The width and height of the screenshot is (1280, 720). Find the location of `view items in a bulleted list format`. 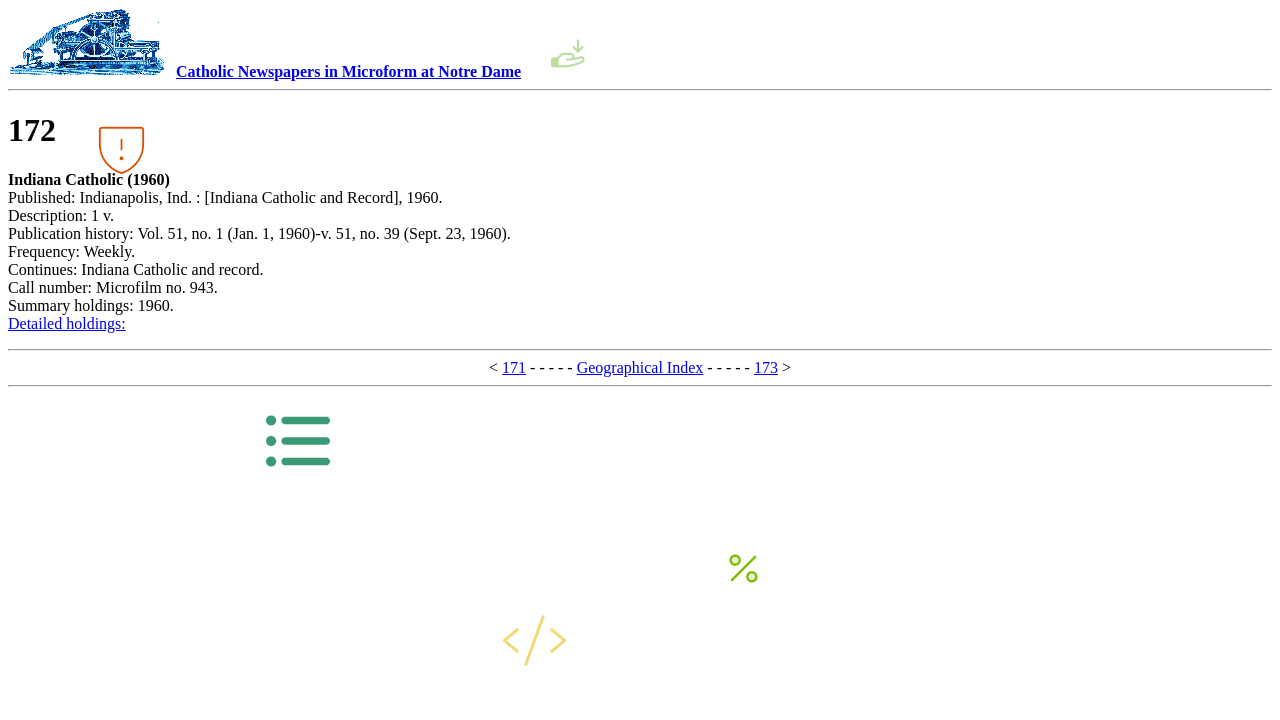

view items in a bulleted list format is located at coordinates (298, 441).